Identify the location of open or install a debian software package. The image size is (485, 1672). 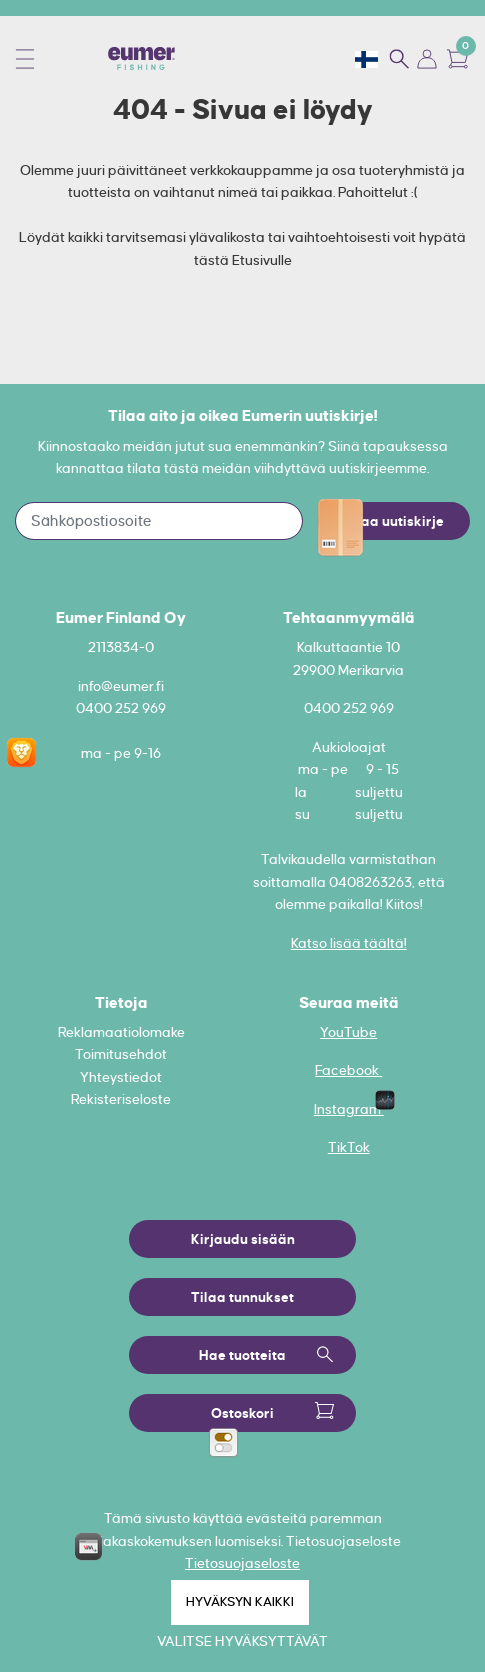
(340, 527).